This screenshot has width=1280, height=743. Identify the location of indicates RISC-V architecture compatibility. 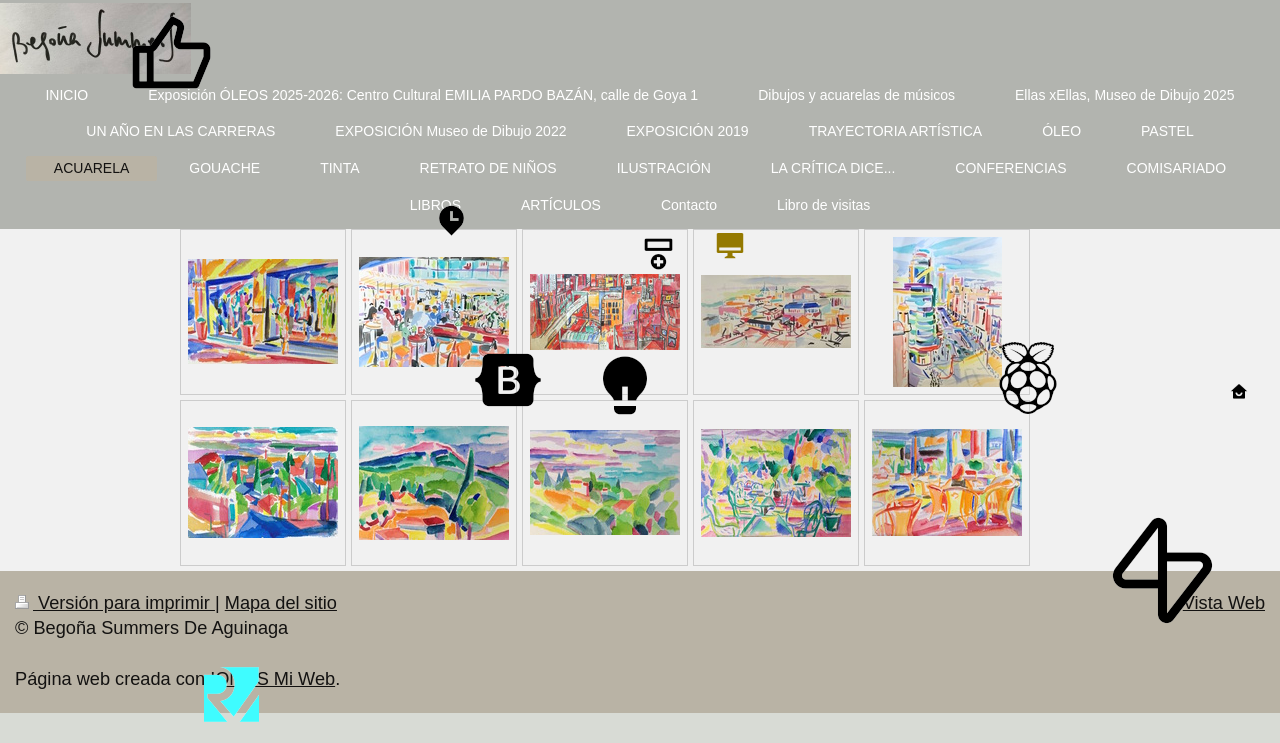
(231, 694).